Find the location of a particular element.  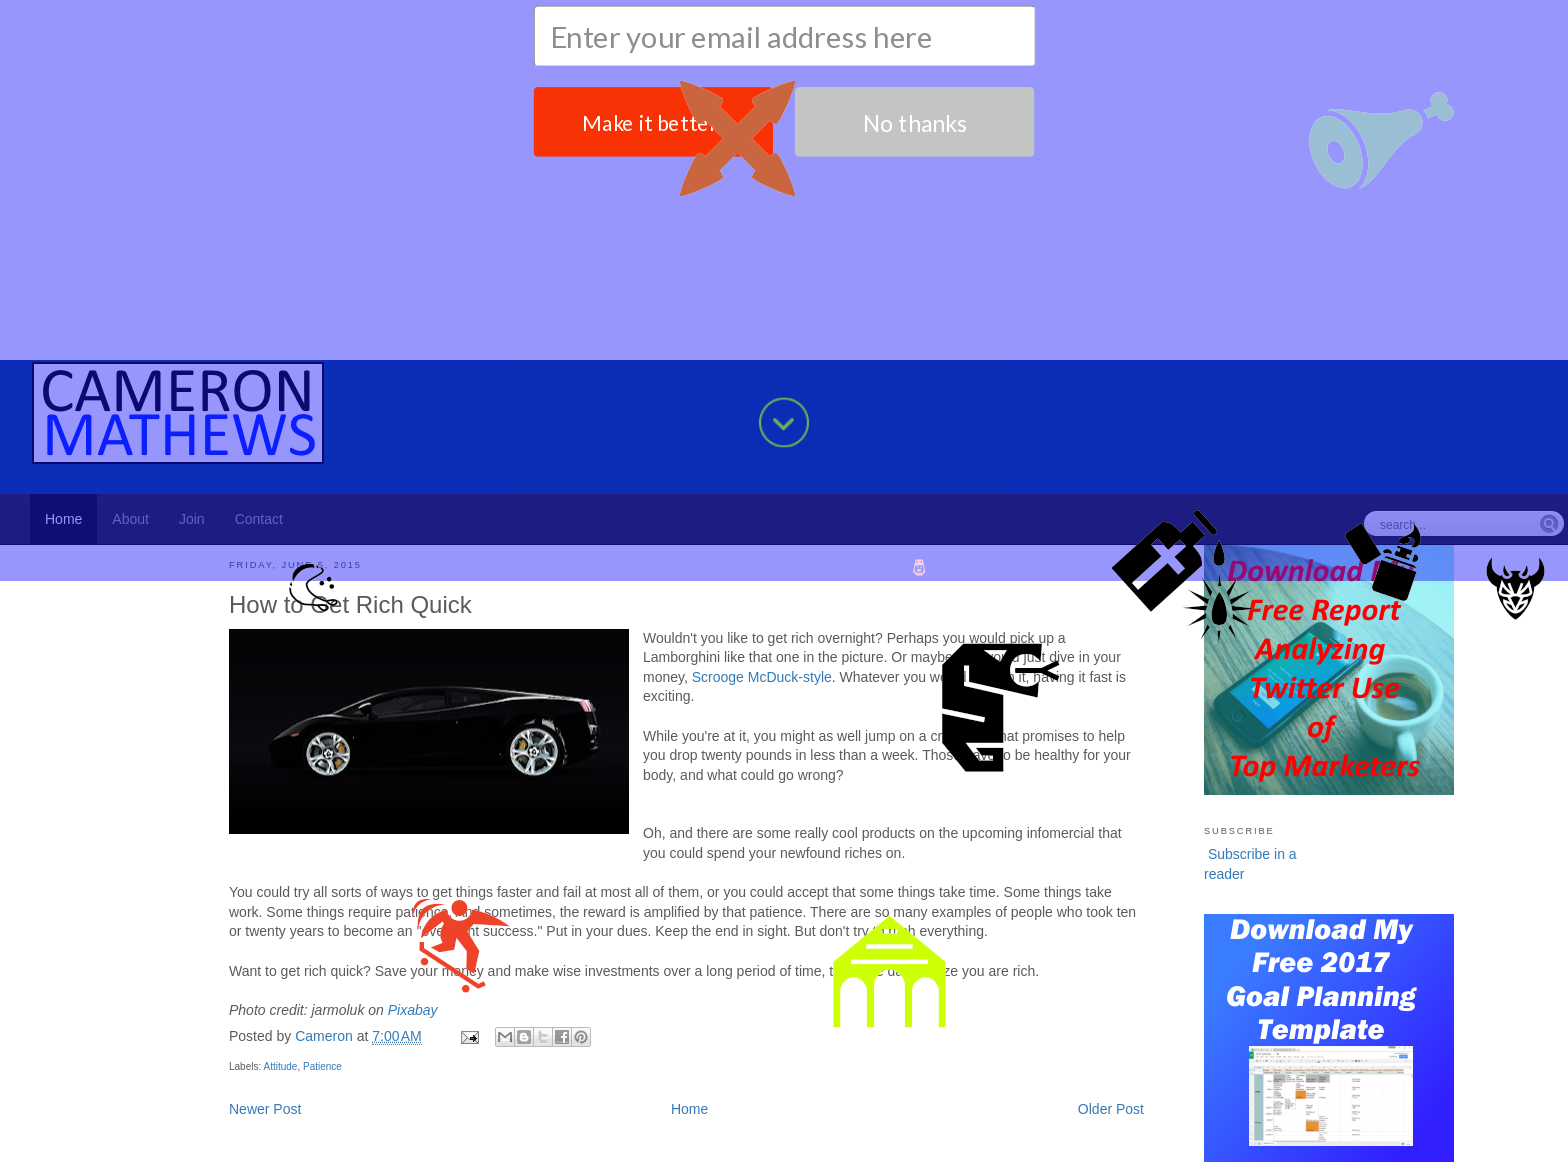

select swallow as your creature or avatar is located at coordinates (919, 567).